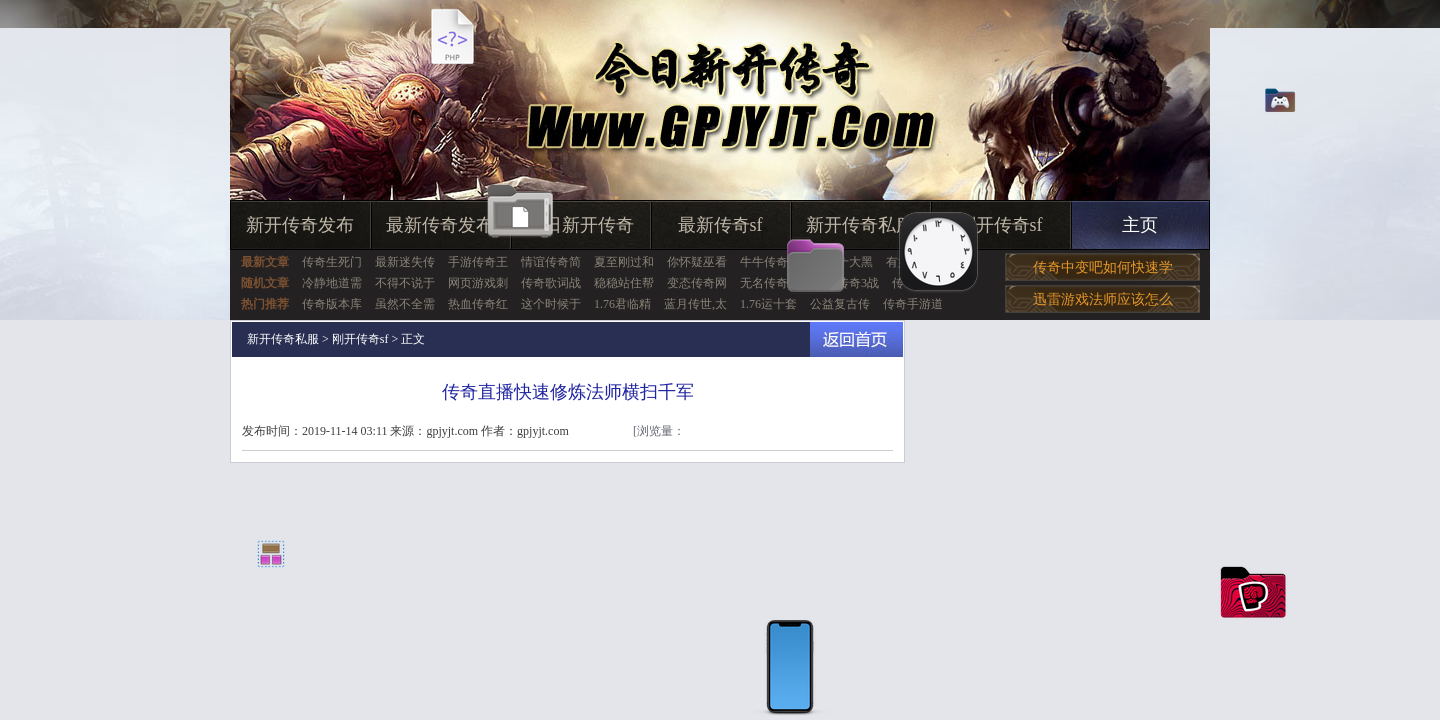 This screenshot has width=1440, height=720. Describe the element at coordinates (1280, 101) in the screenshot. I see `open microsoft games folder` at that location.